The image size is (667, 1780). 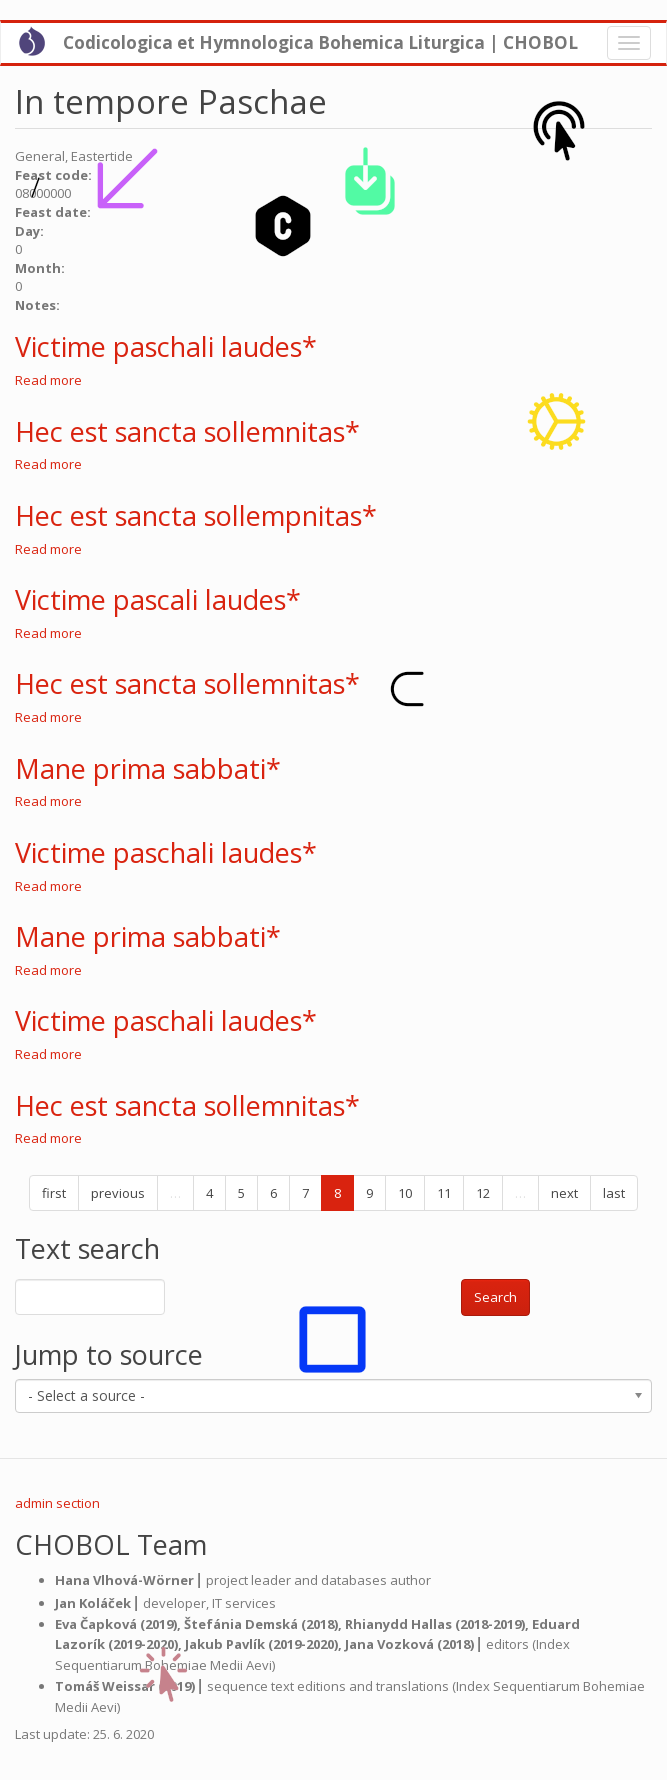 I want to click on access settings or preferences, so click(x=556, y=421).